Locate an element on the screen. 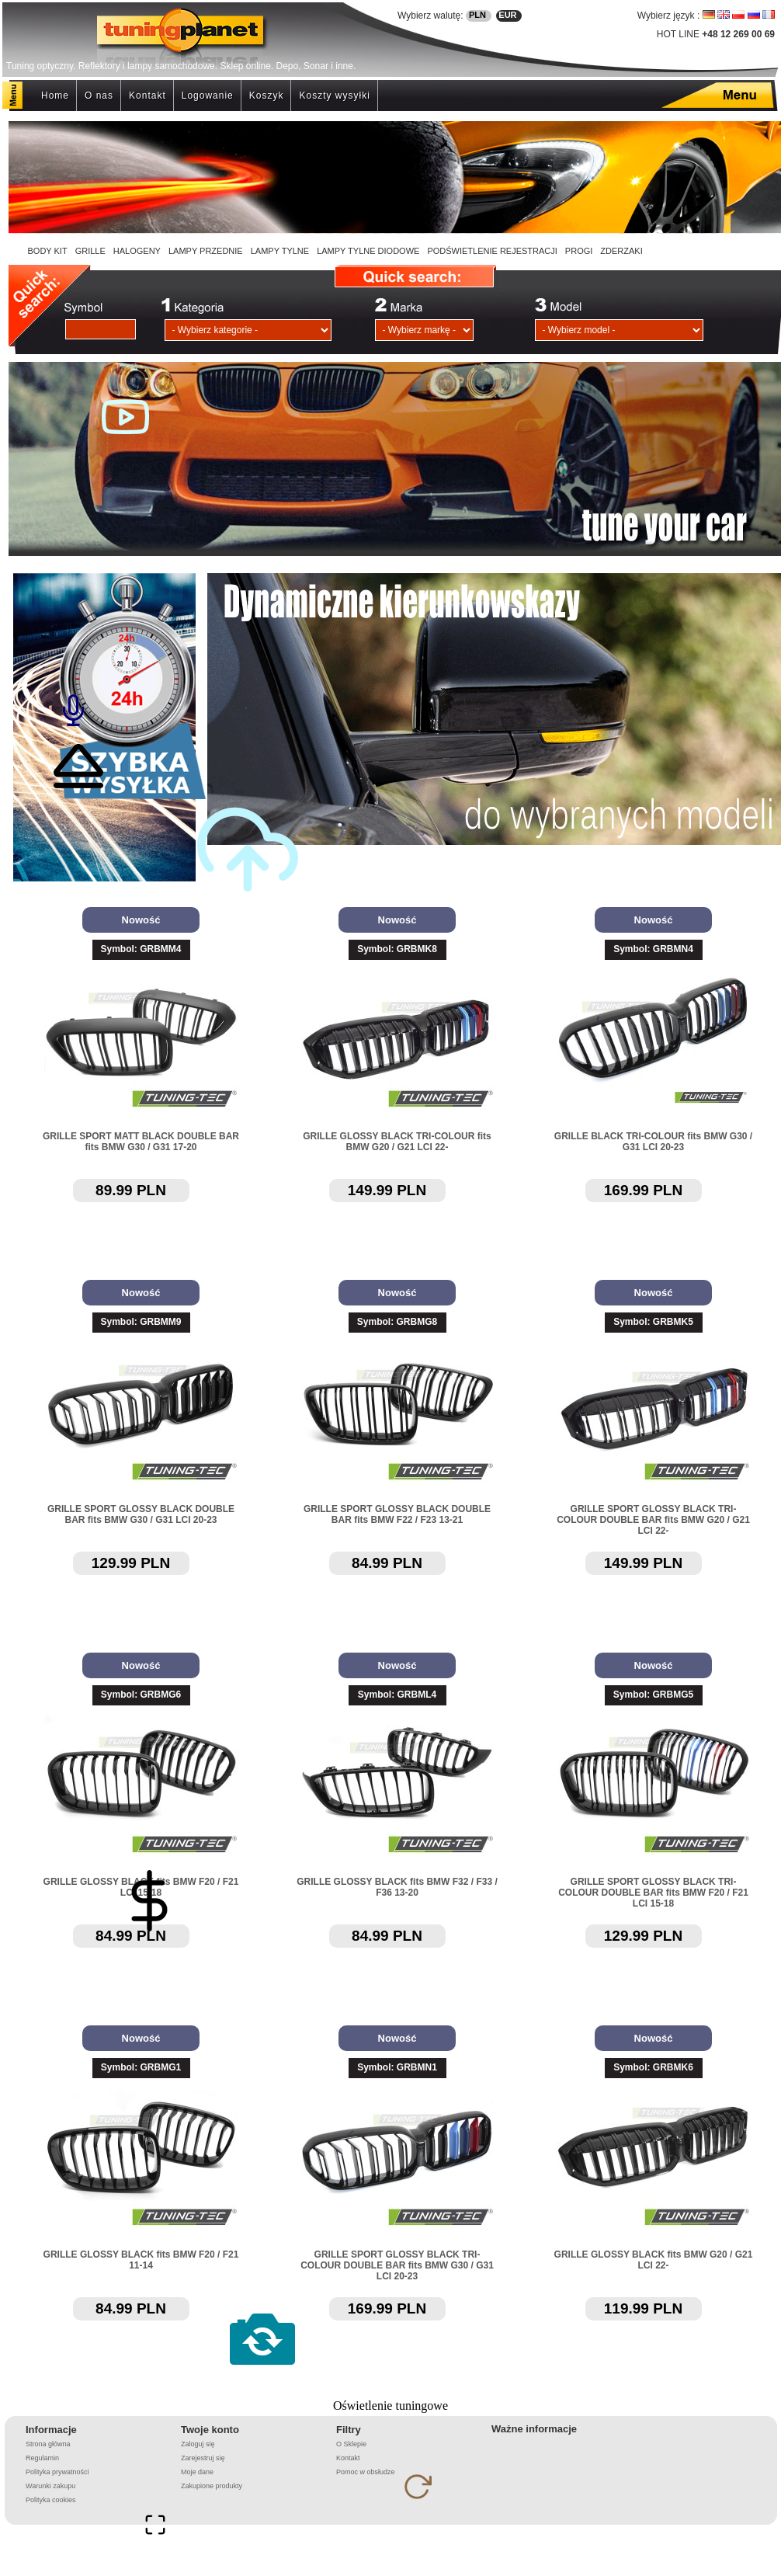 Image resolution: width=781 pixels, height=2576 pixels. maximize window to full screen is located at coordinates (155, 2525).